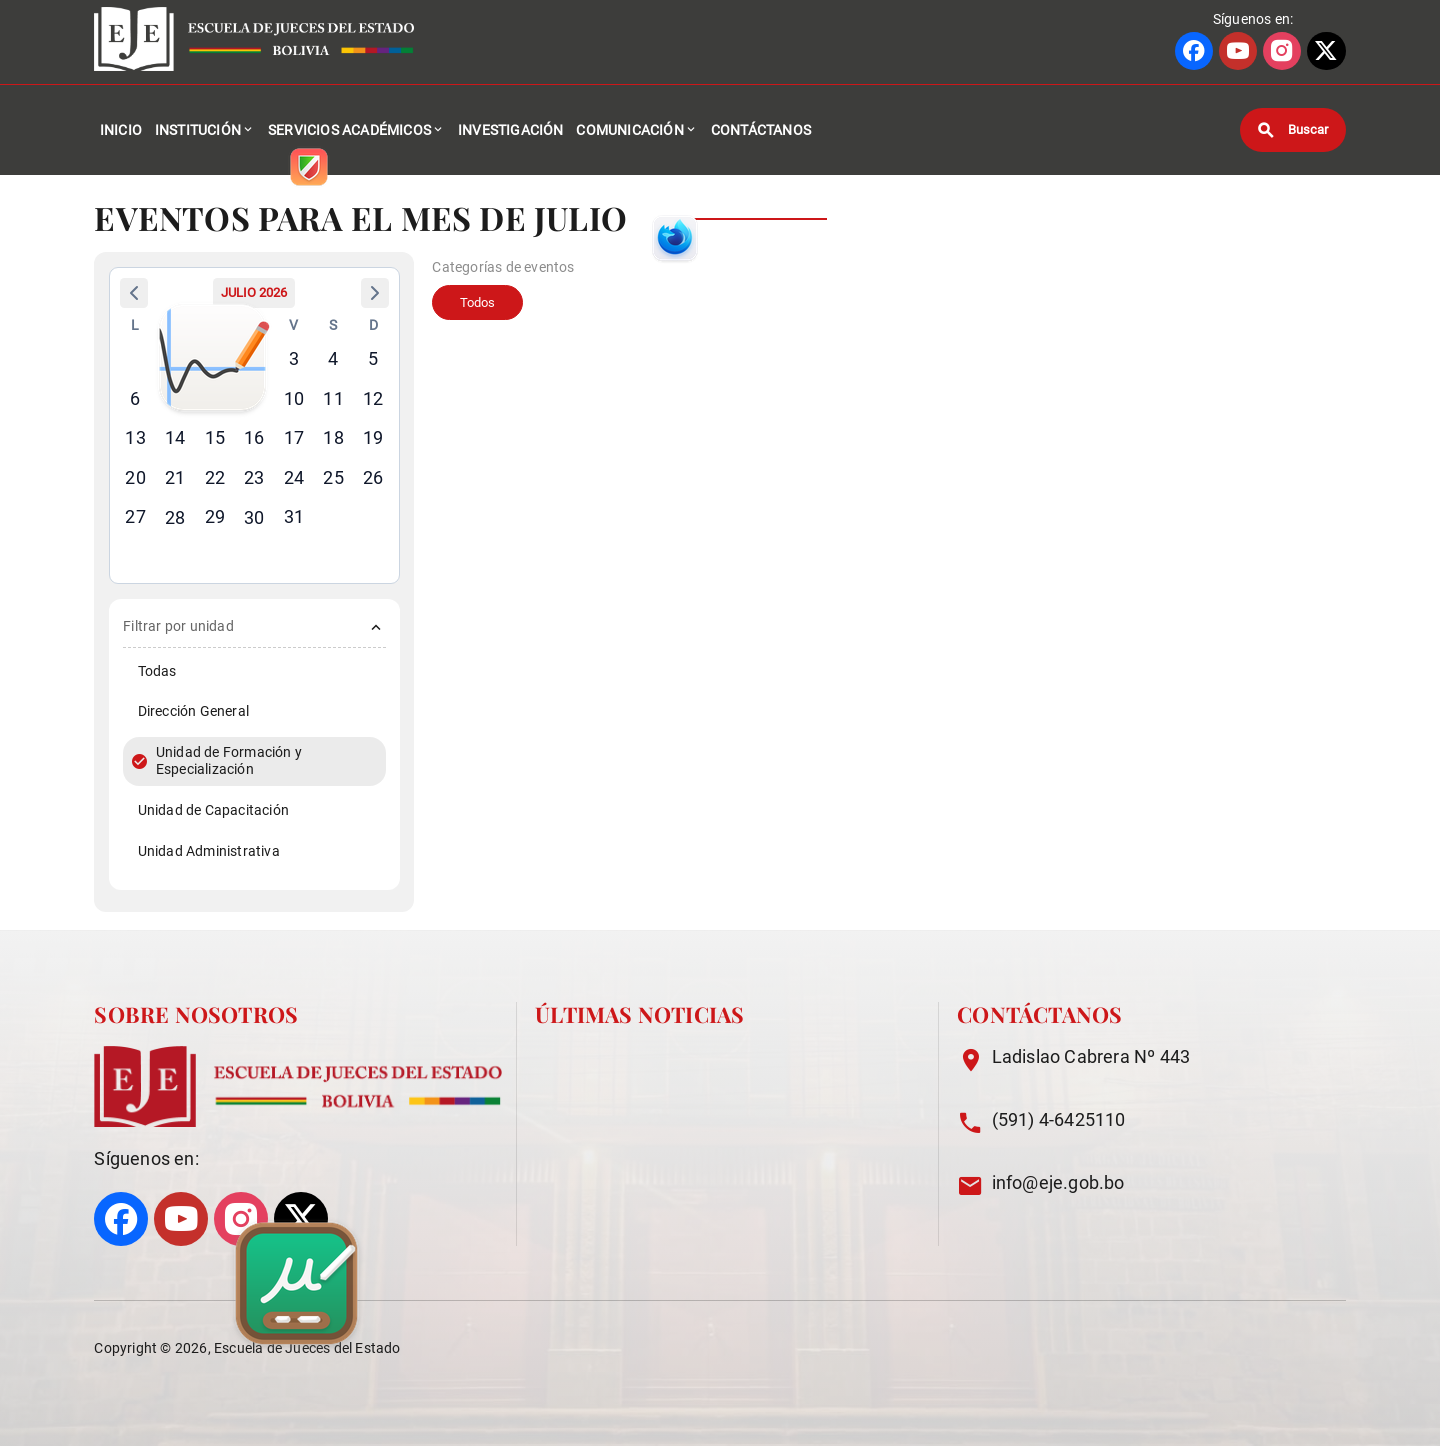 This screenshot has height=1446, width=1440. Describe the element at coordinates (212, 357) in the screenshot. I see `open plots graphing application` at that location.